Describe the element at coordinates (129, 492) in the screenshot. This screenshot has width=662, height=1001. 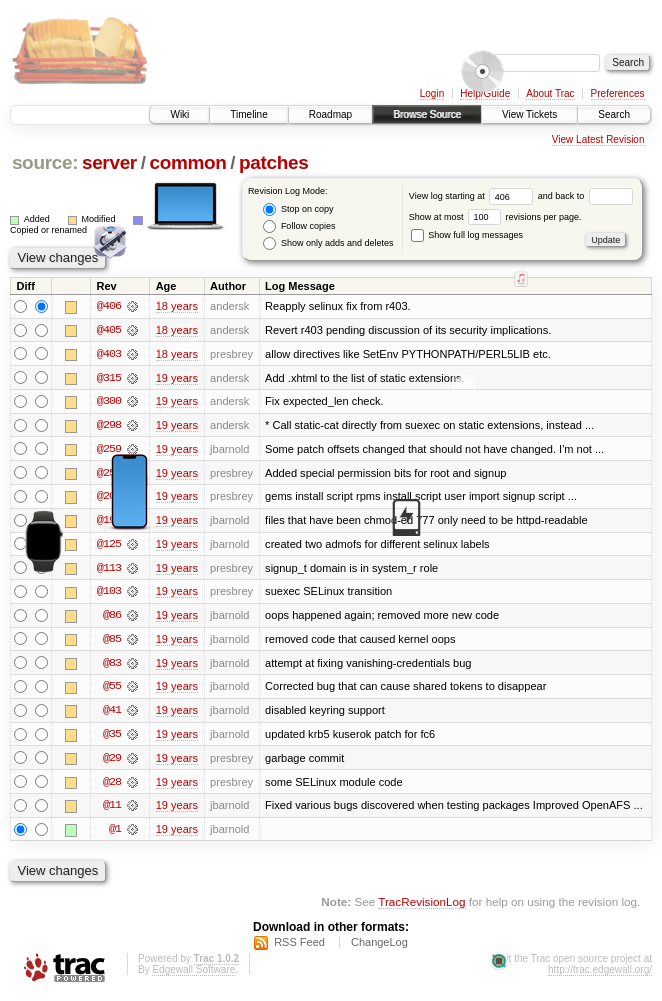
I see `iPhone 14 device icon` at that location.